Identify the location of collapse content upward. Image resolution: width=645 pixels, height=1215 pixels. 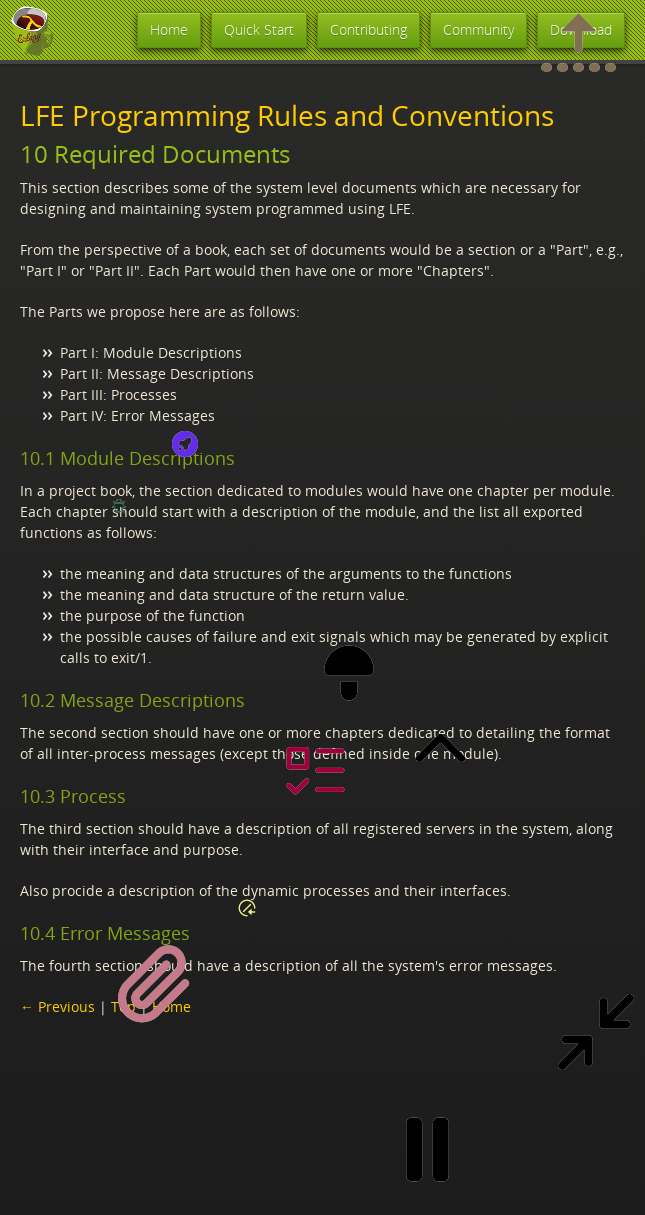
(578, 47).